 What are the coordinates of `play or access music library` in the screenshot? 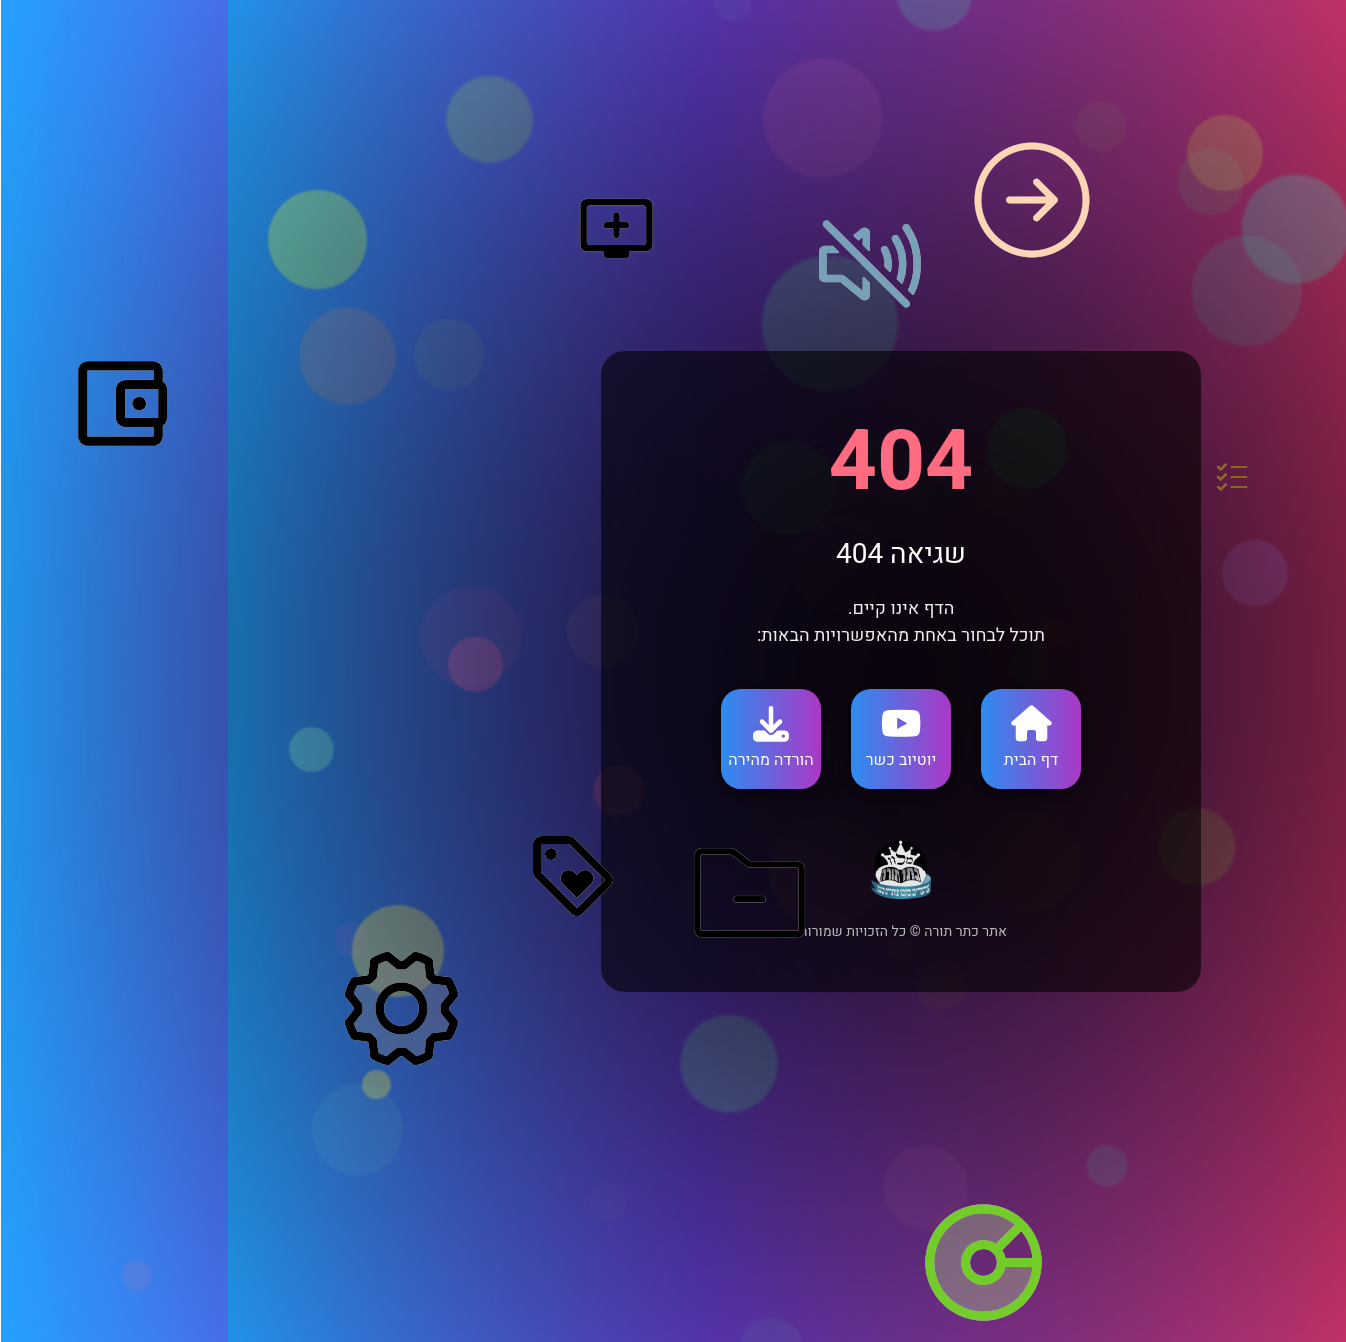 It's located at (983, 1262).